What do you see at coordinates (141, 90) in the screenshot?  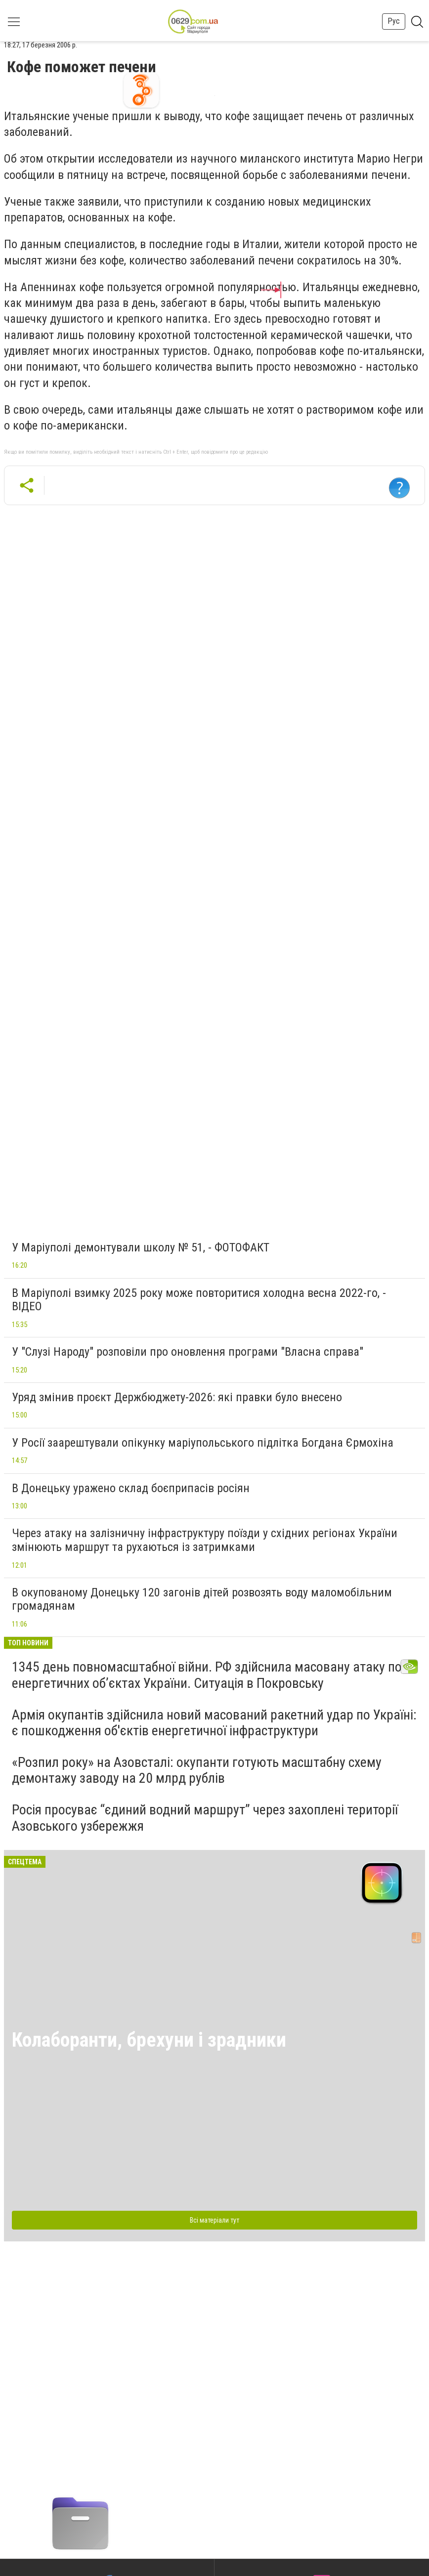 I see `open GNU Radio signal processing application` at bounding box center [141, 90].